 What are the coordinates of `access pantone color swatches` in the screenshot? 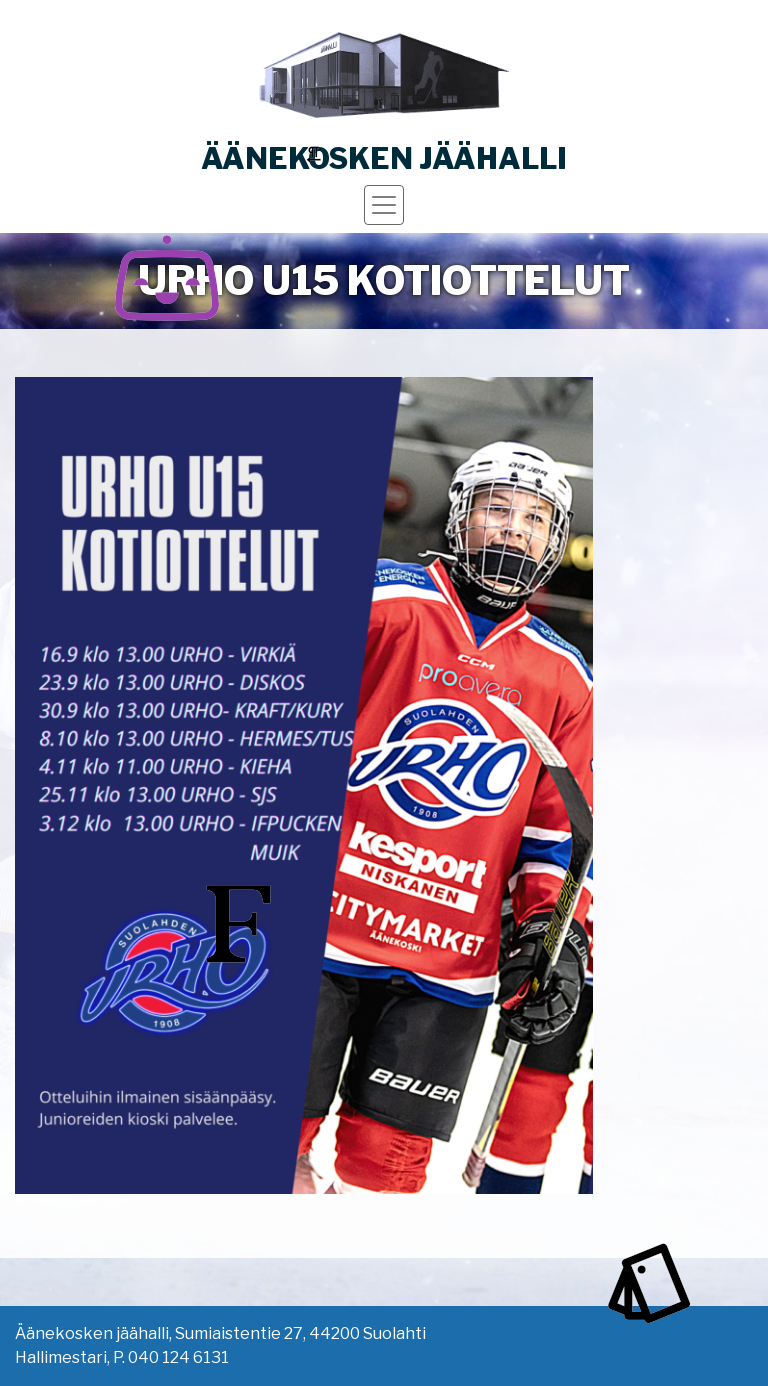 It's located at (648, 1283).